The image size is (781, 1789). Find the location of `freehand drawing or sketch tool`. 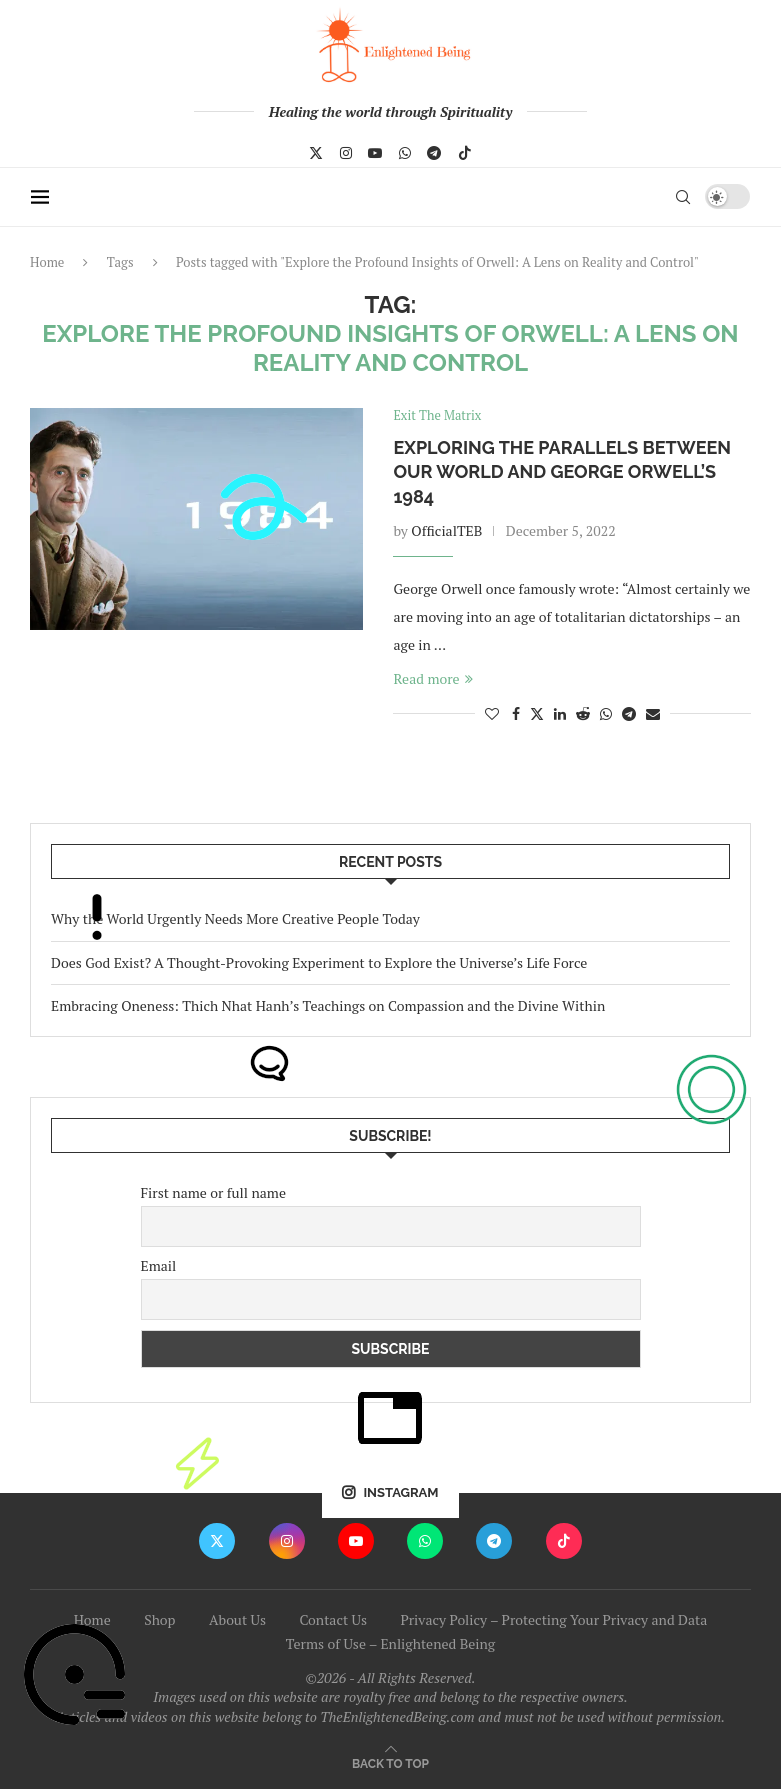

freehand drawing or sketch tool is located at coordinates (261, 507).